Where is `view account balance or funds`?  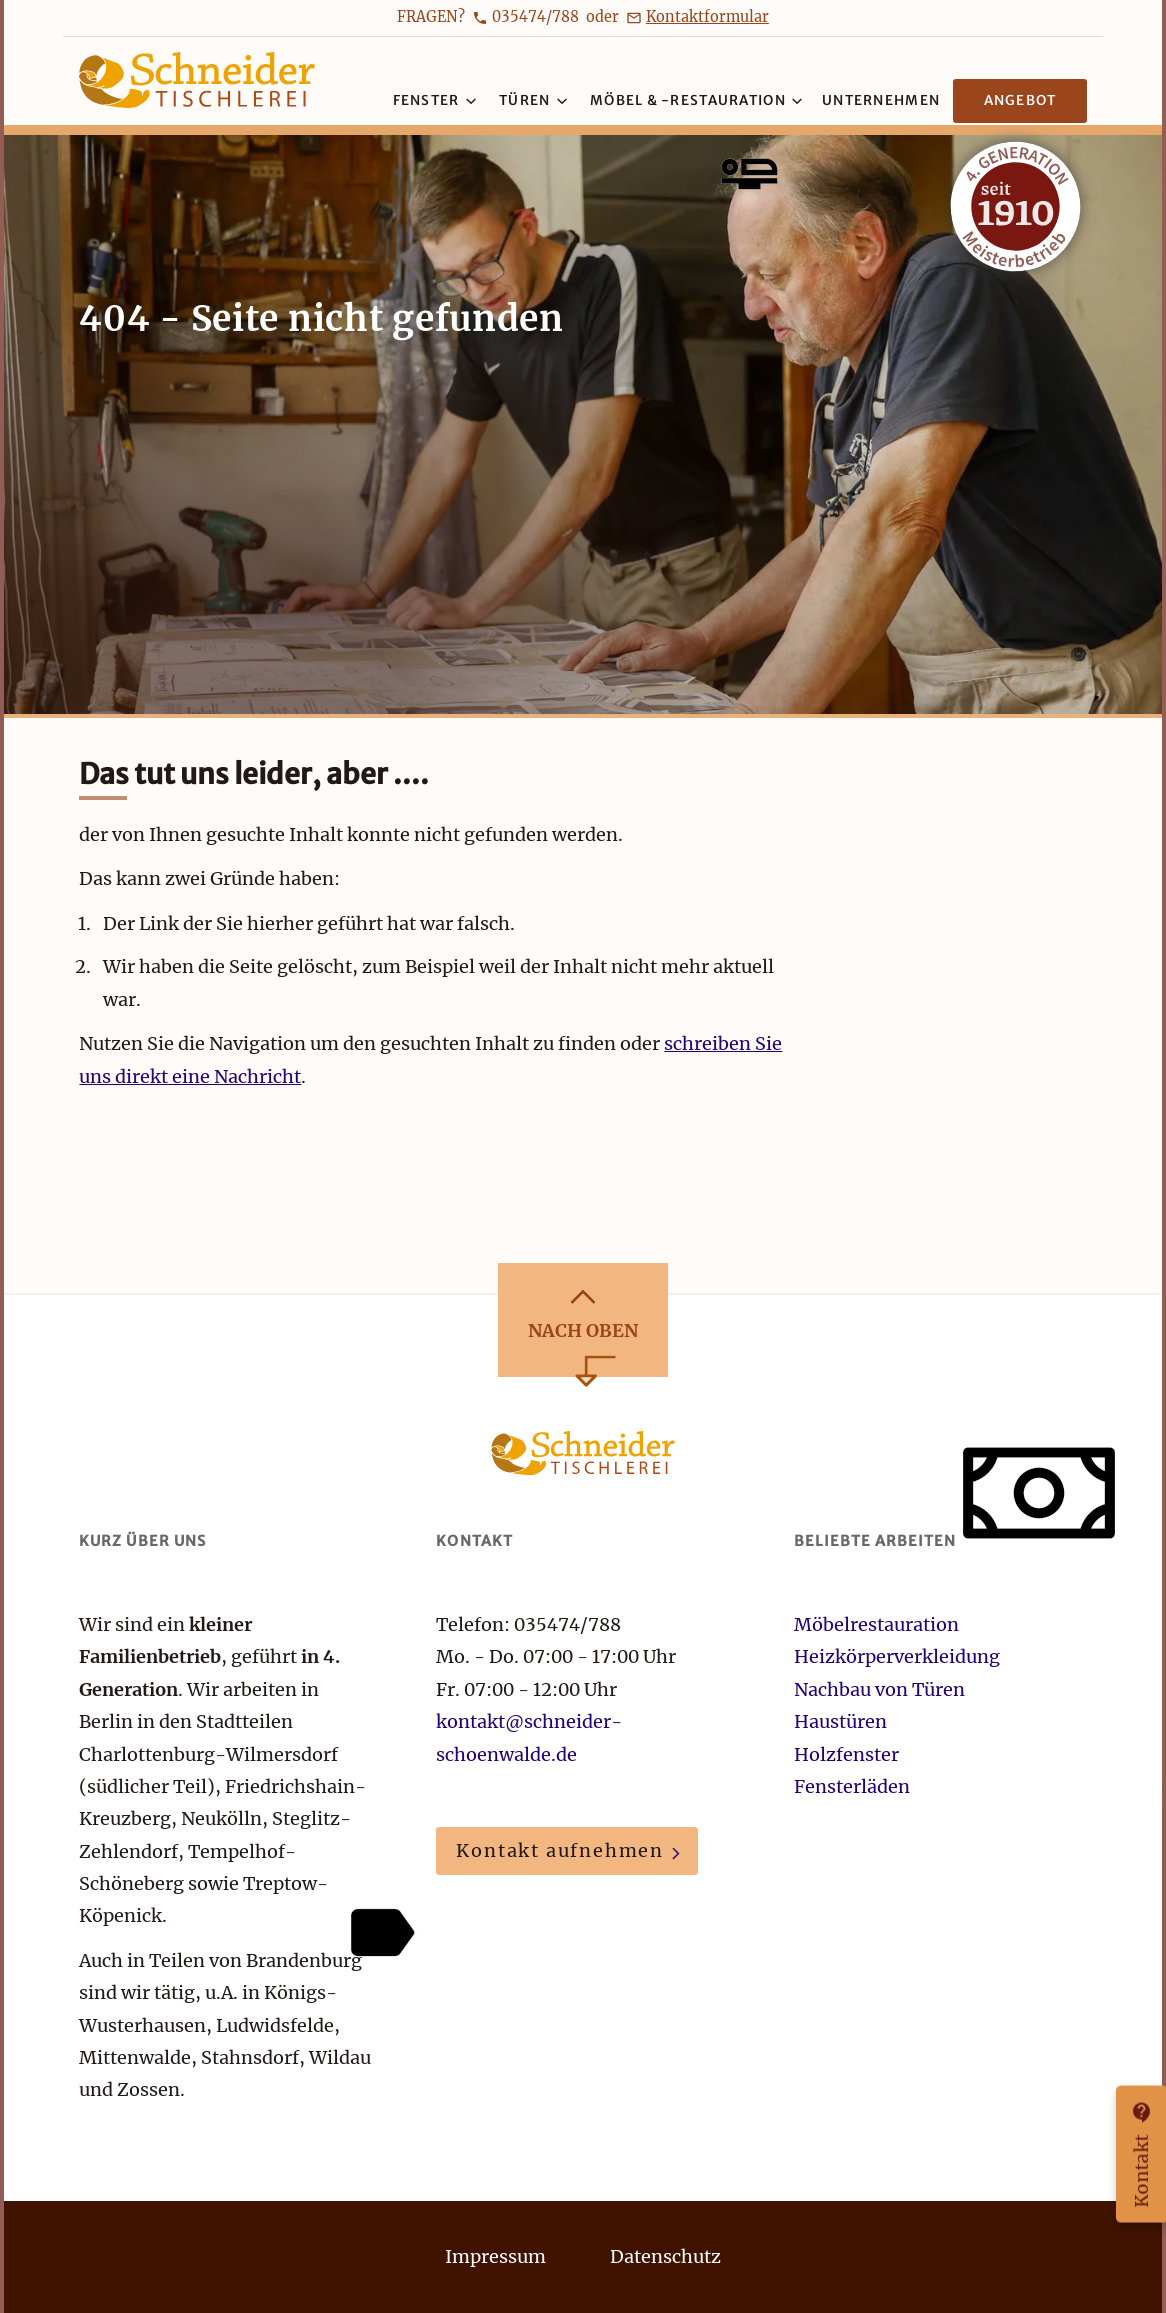 view account balance or funds is located at coordinates (1039, 1493).